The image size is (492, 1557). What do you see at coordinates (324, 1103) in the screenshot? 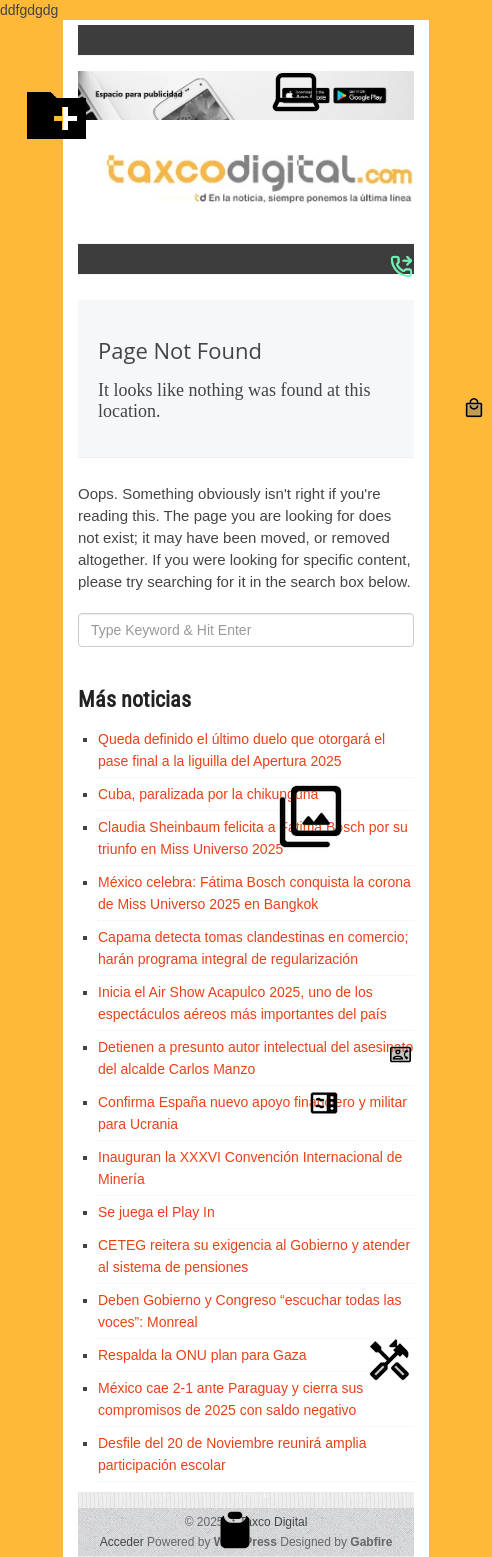
I see `access microwave controls or settings` at bounding box center [324, 1103].